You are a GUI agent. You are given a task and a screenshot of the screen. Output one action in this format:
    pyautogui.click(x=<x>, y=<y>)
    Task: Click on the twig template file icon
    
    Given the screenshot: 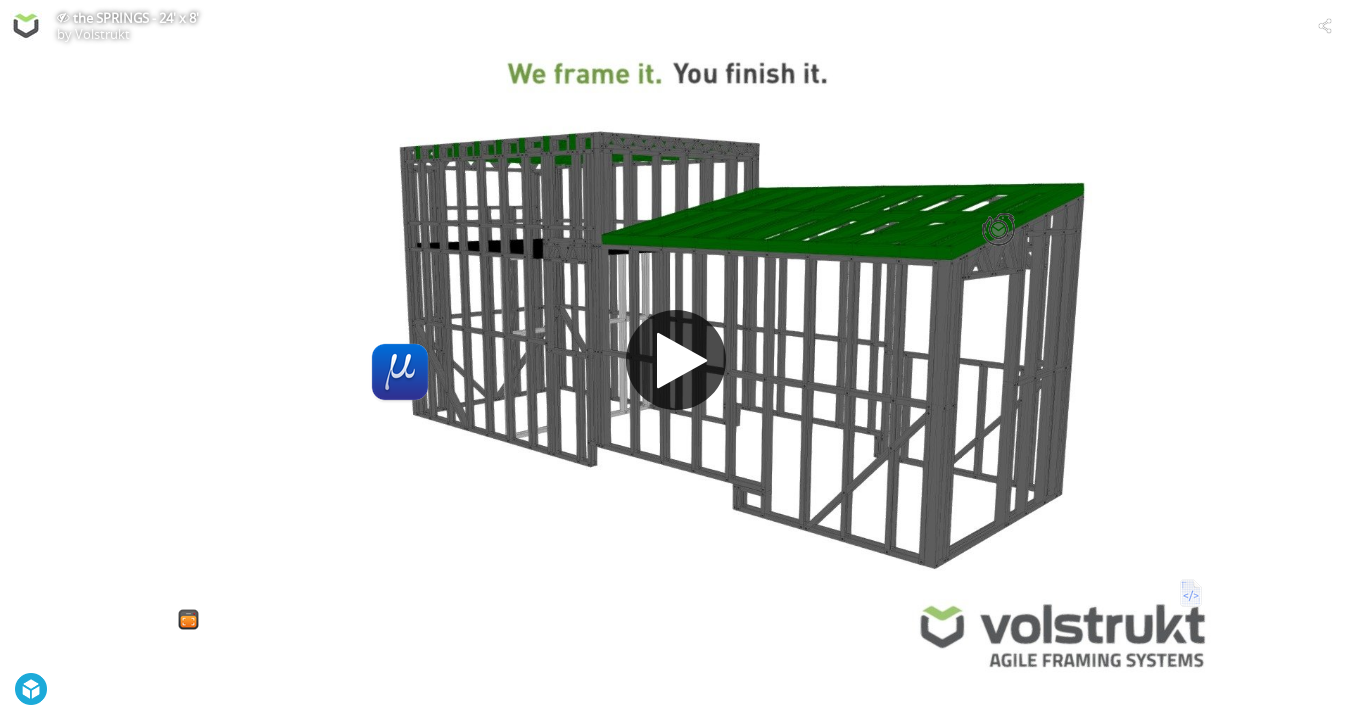 What is the action you would take?
    pyautogui.click(x=1191, y=593)
    